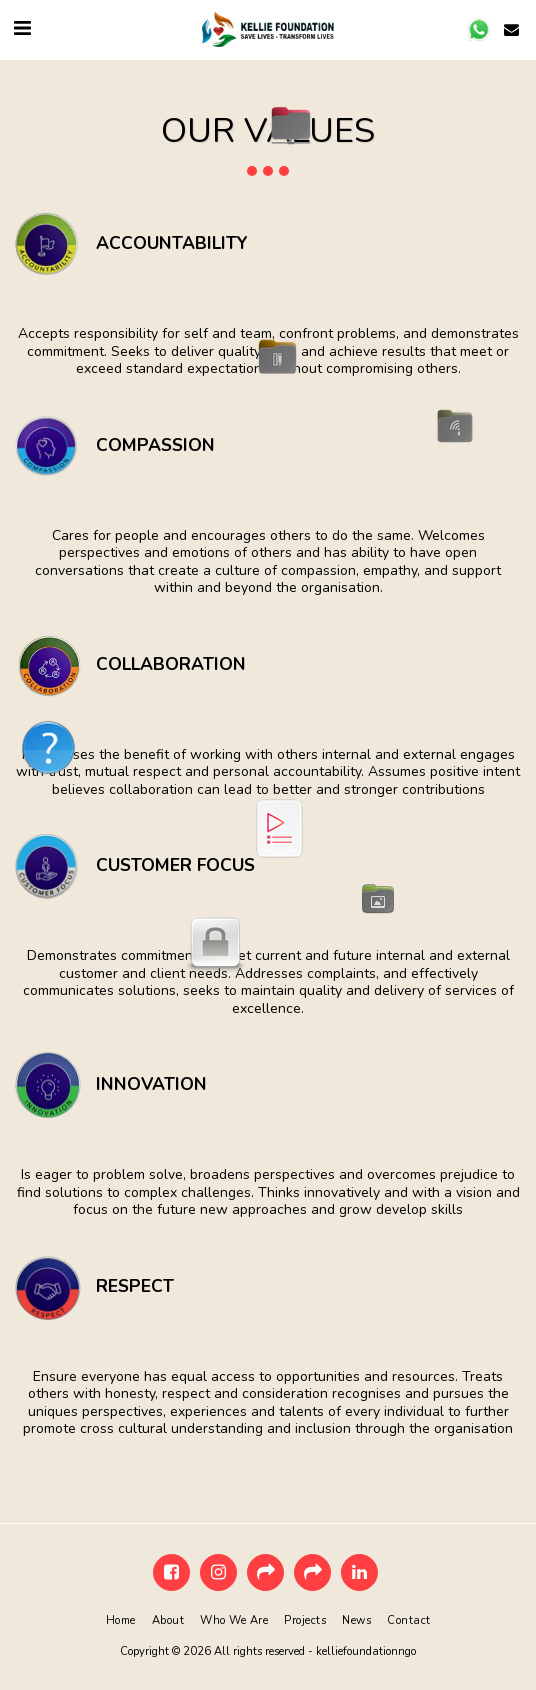  Describe the element at coordinates (378, 898) in the screenshot. I see `open pictures folder` at that location.